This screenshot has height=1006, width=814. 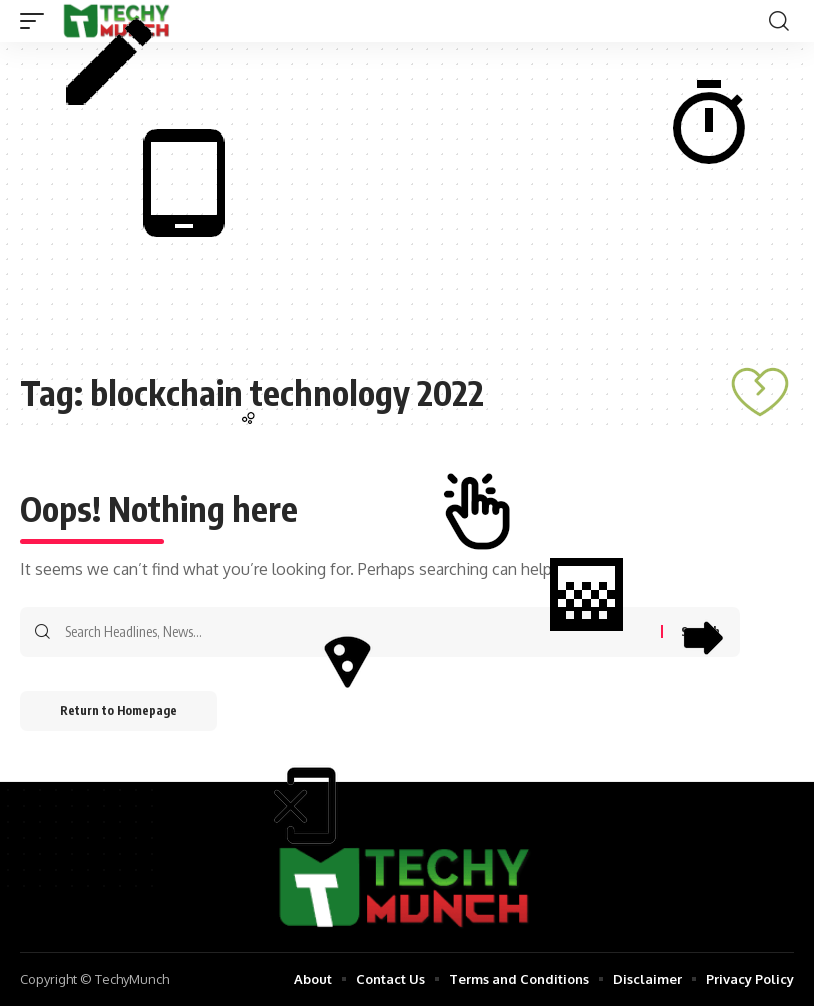 I want to click on edit content or settings, so click(x=109, y=61).